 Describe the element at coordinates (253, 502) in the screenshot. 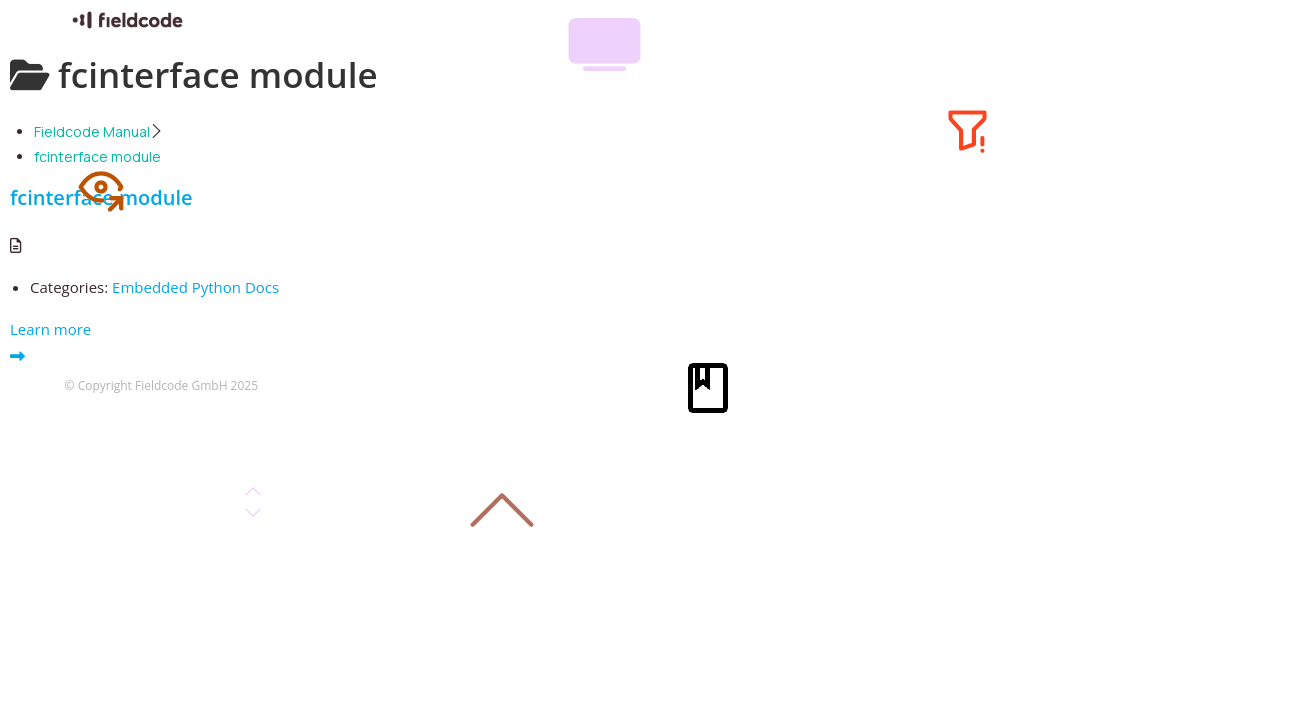

I see `expand or collapse a dropdown menu` at that location.